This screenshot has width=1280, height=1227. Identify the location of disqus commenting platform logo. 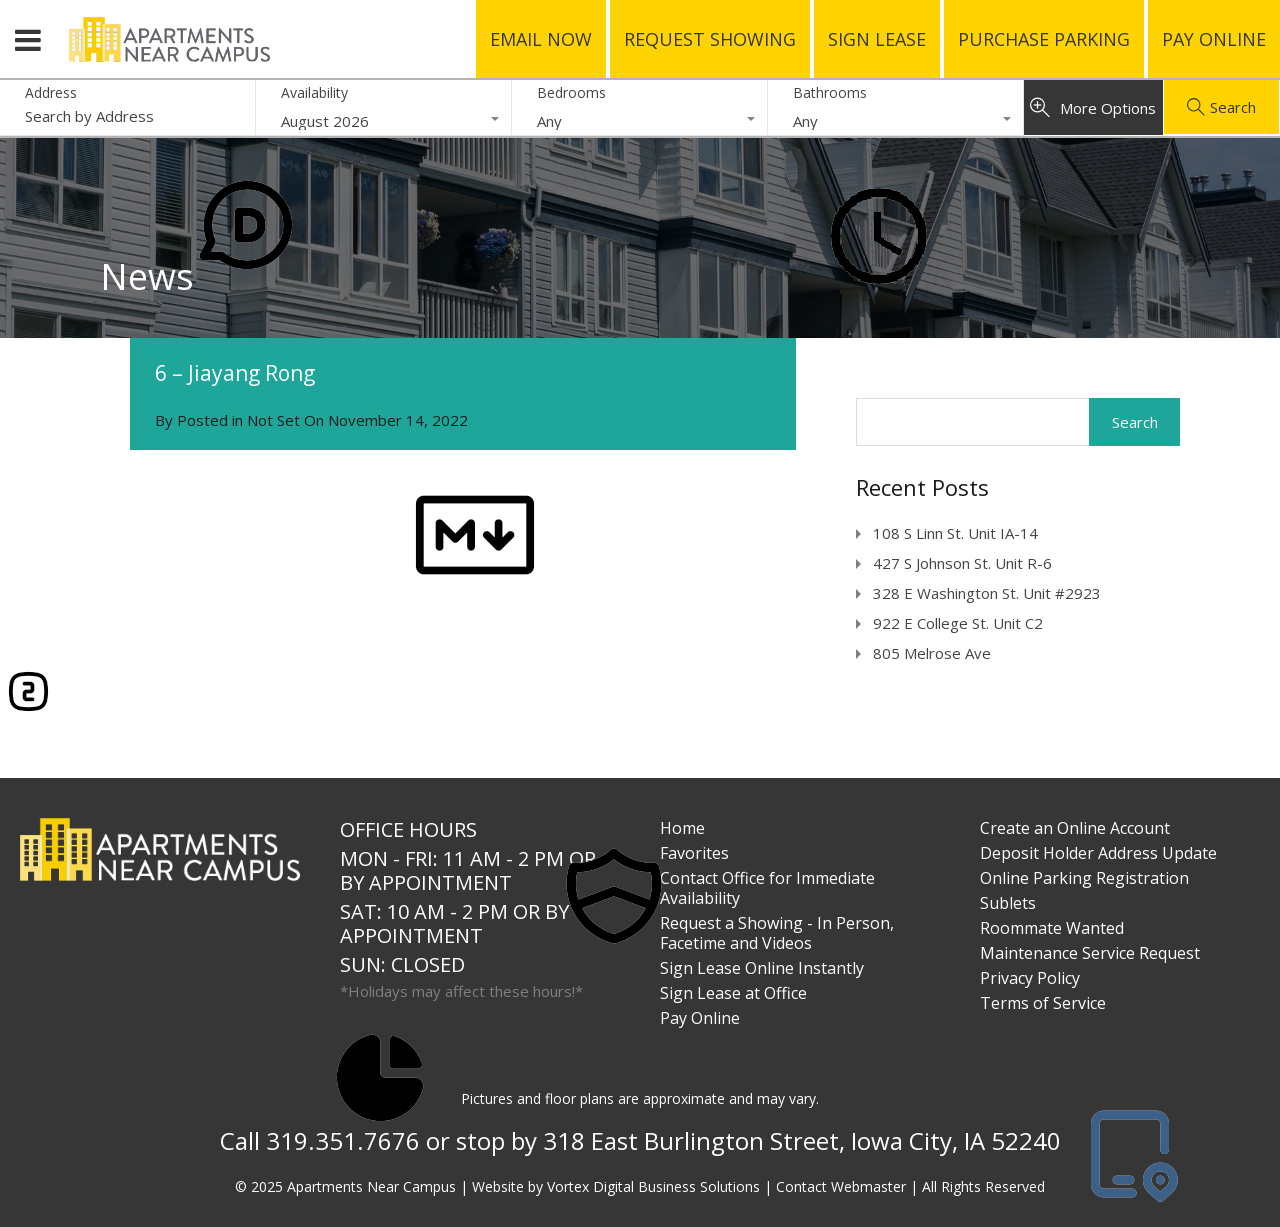
(248, 225).